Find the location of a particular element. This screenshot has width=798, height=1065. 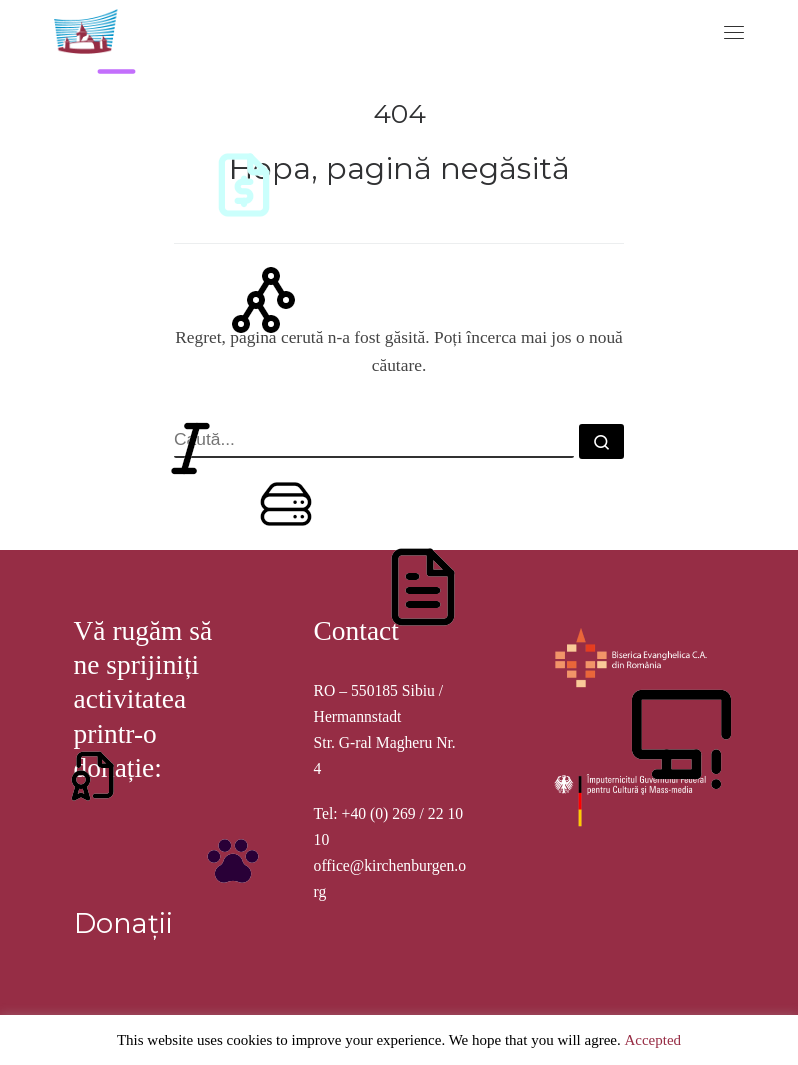

view document contents is located at coordinates (423, 587).